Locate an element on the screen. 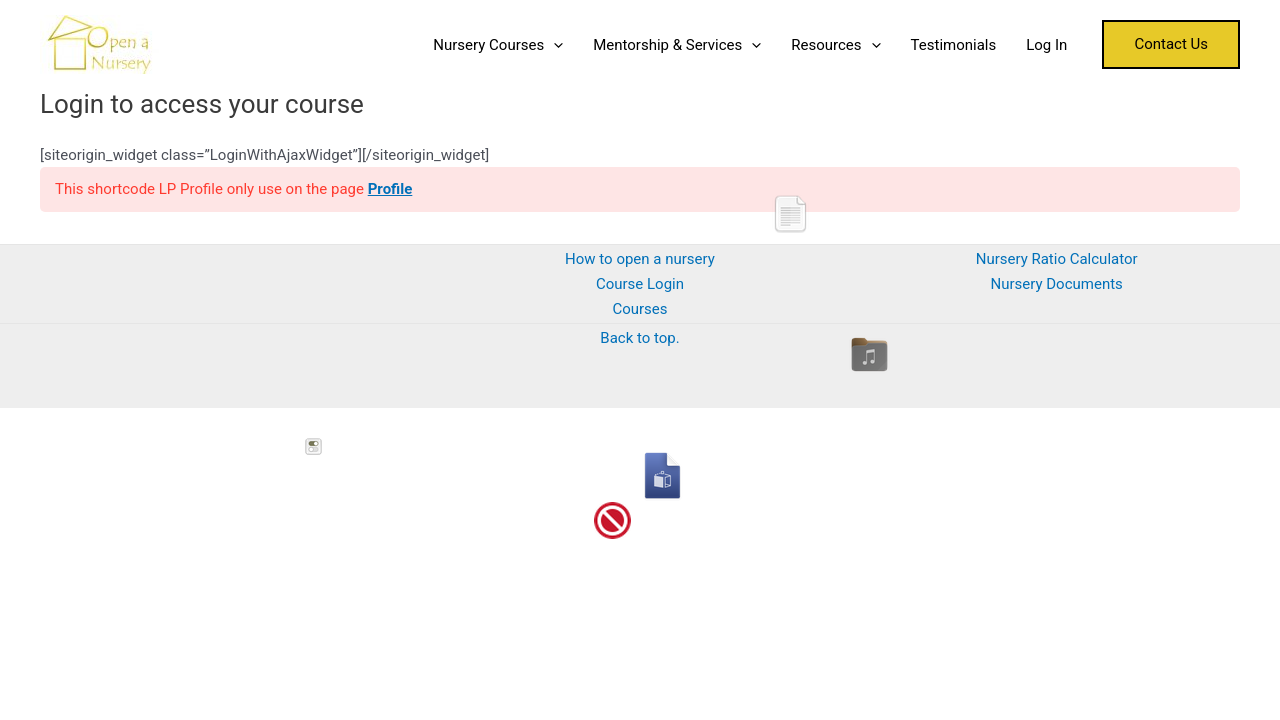  open gnome tweaks settings is located at coordinates (313, 446).